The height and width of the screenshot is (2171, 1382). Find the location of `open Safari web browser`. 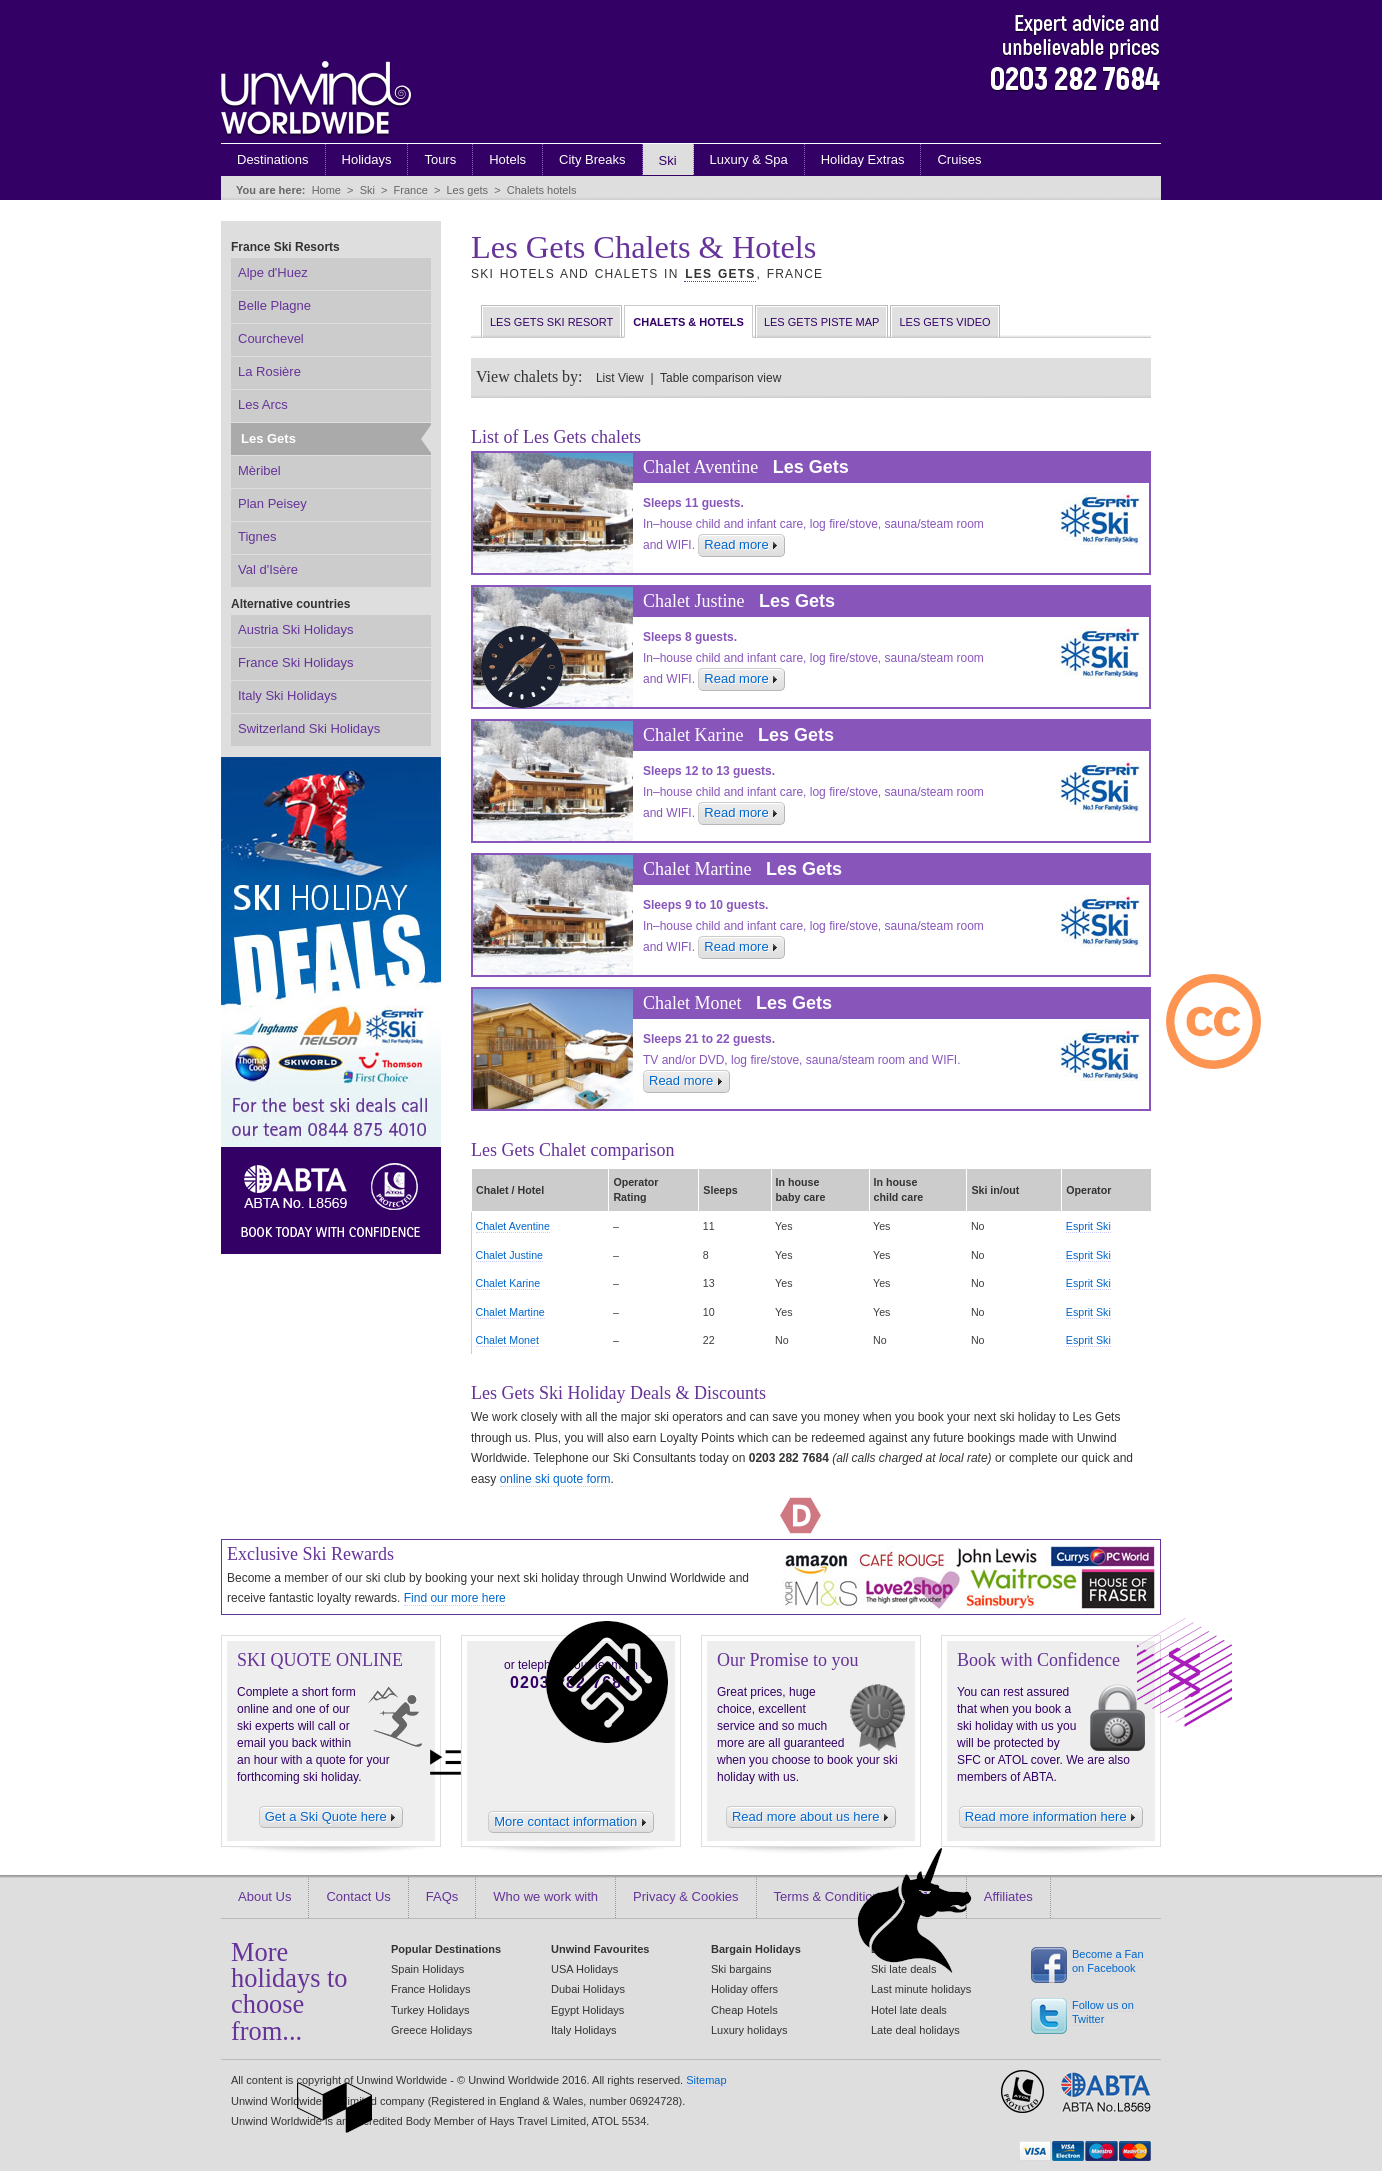

open Safari web browser is located at coordinates (522, 667).